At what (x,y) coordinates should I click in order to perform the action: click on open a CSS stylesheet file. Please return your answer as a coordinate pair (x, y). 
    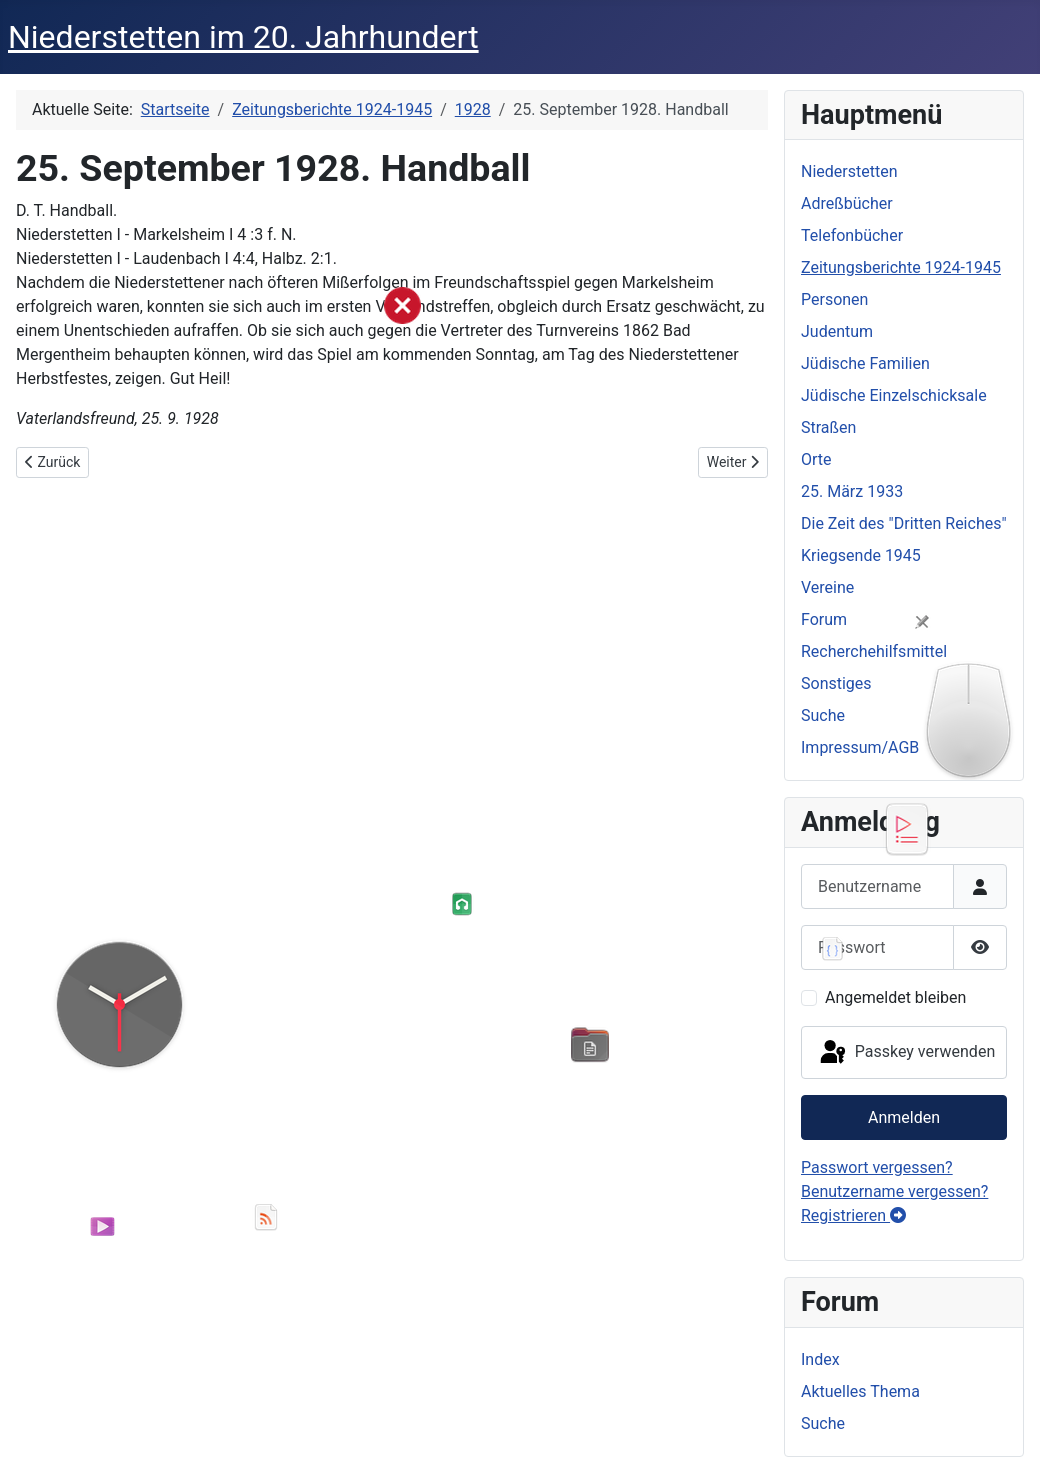
    Looking at the image, I should click on (832, 948).